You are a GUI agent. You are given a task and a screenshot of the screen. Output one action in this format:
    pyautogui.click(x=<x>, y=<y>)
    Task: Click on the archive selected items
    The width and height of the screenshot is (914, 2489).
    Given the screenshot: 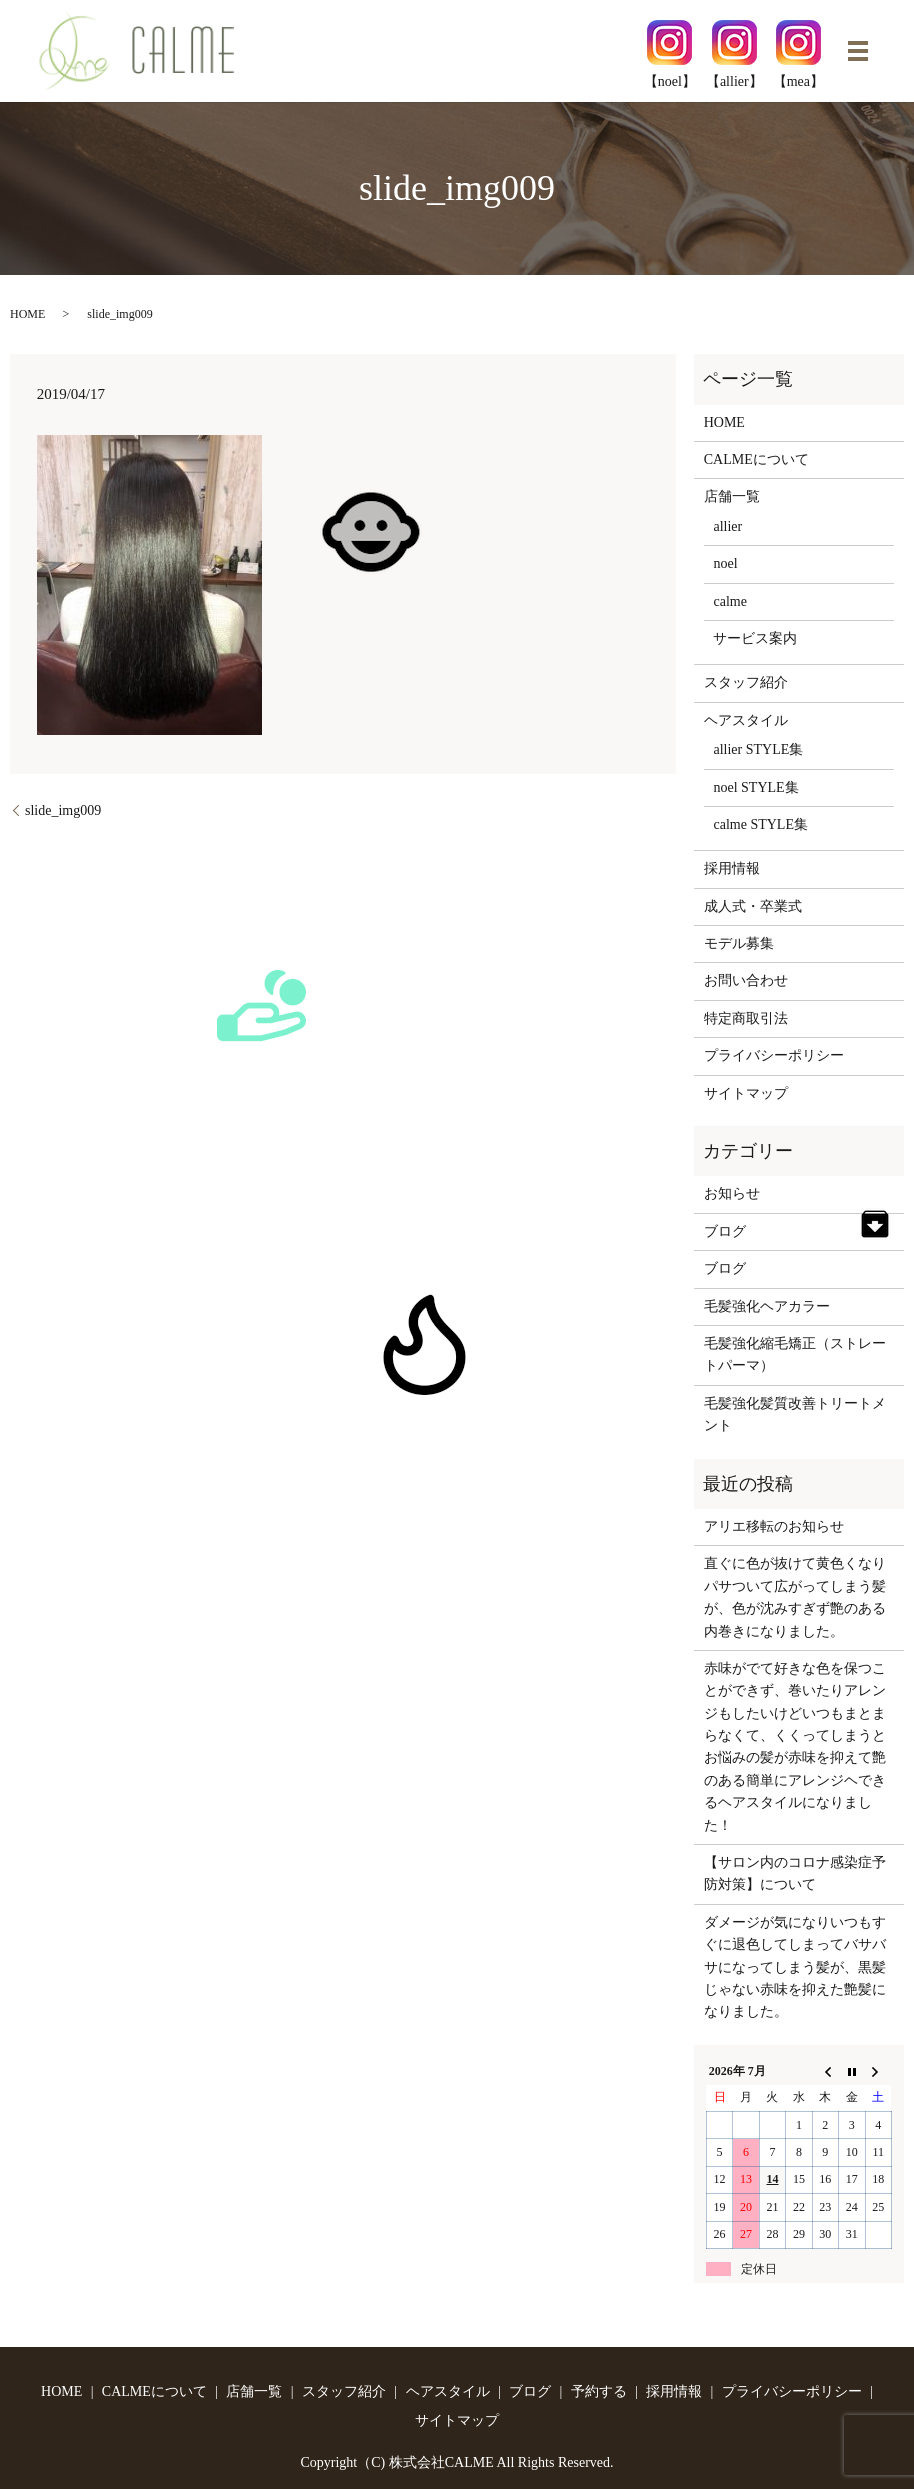 What is the action you would take?
    pyautogui.click(x=875, y=1224)
    